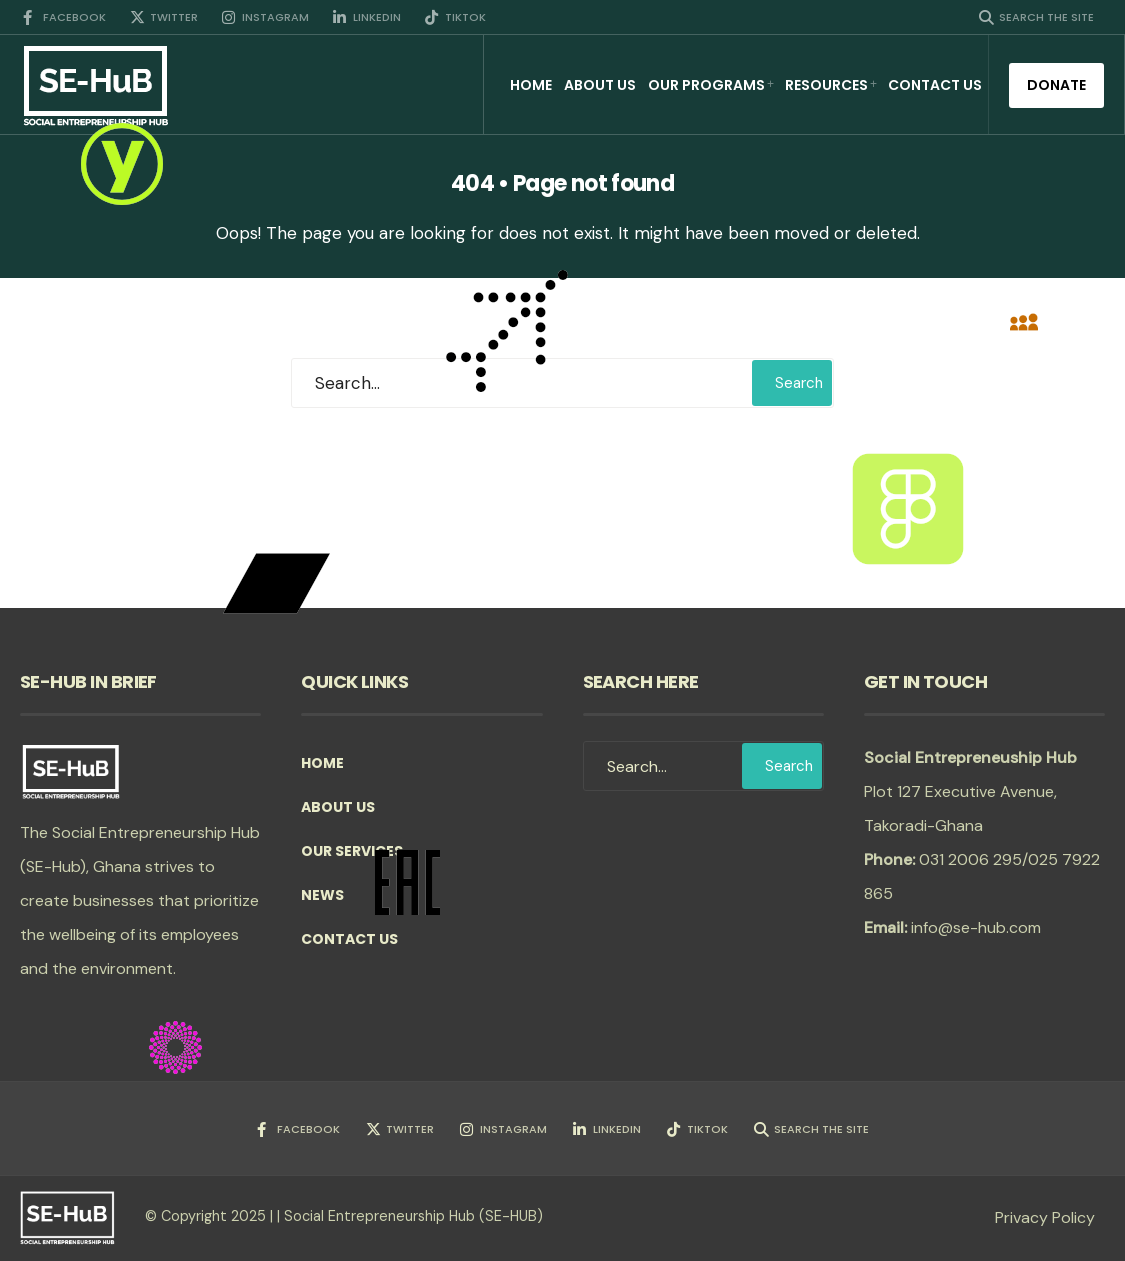  Describe the element at coordinates (1024, 322) in the screenshot. I see `link to MySpace profile` at that location.